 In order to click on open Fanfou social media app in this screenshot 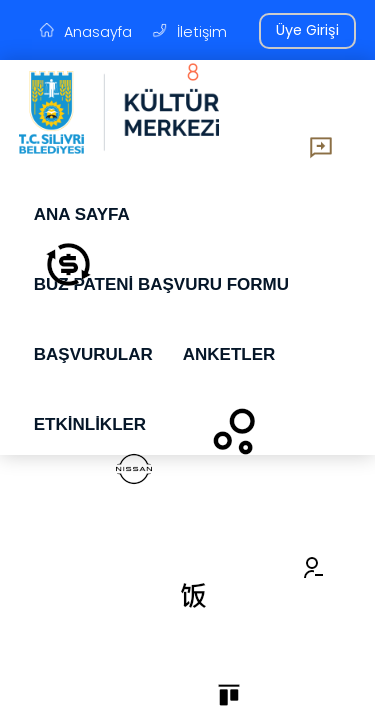, I will do `click(193, 595)`.